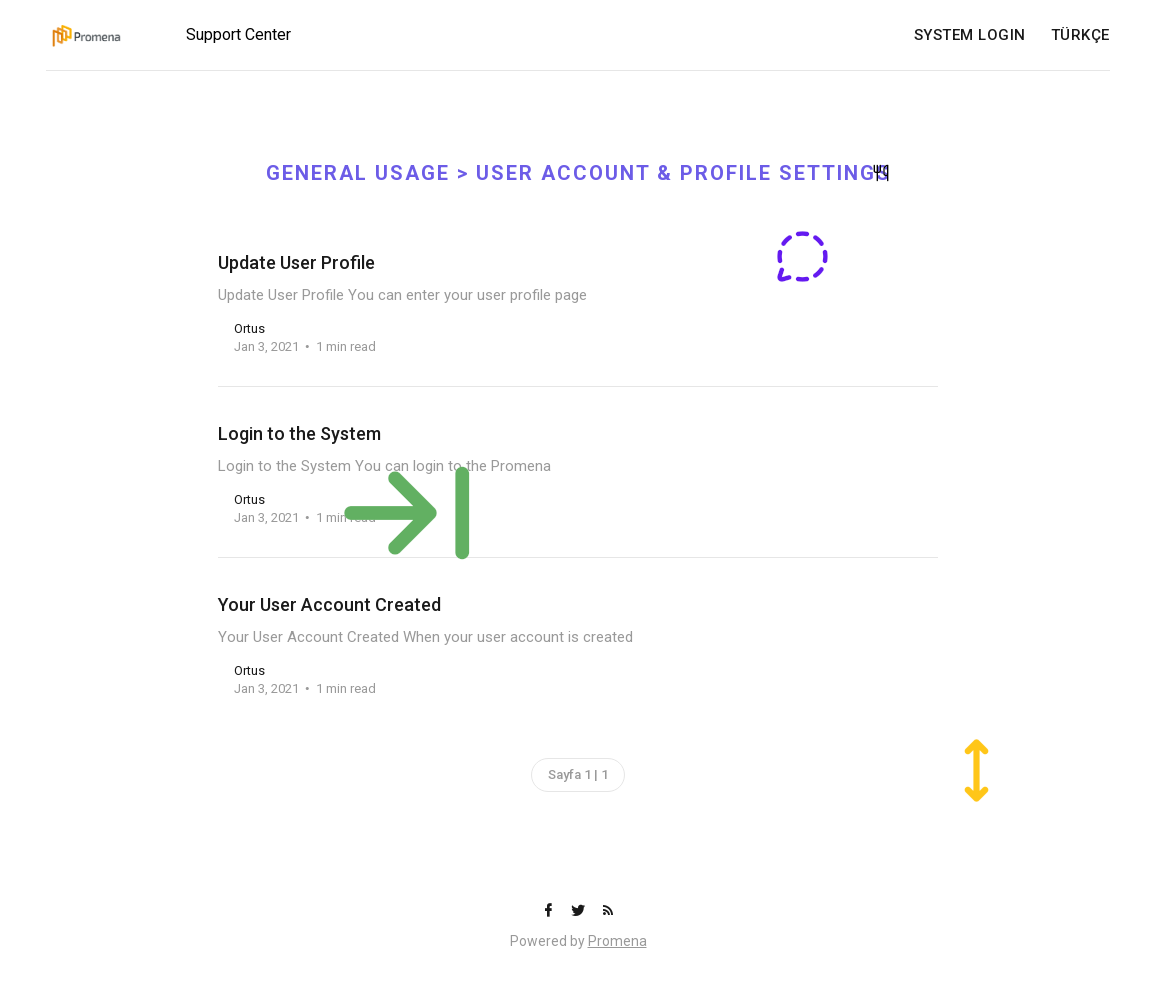 The image size is (1156, 999). I want to click on move item to the end of a list, so click(409, 513).